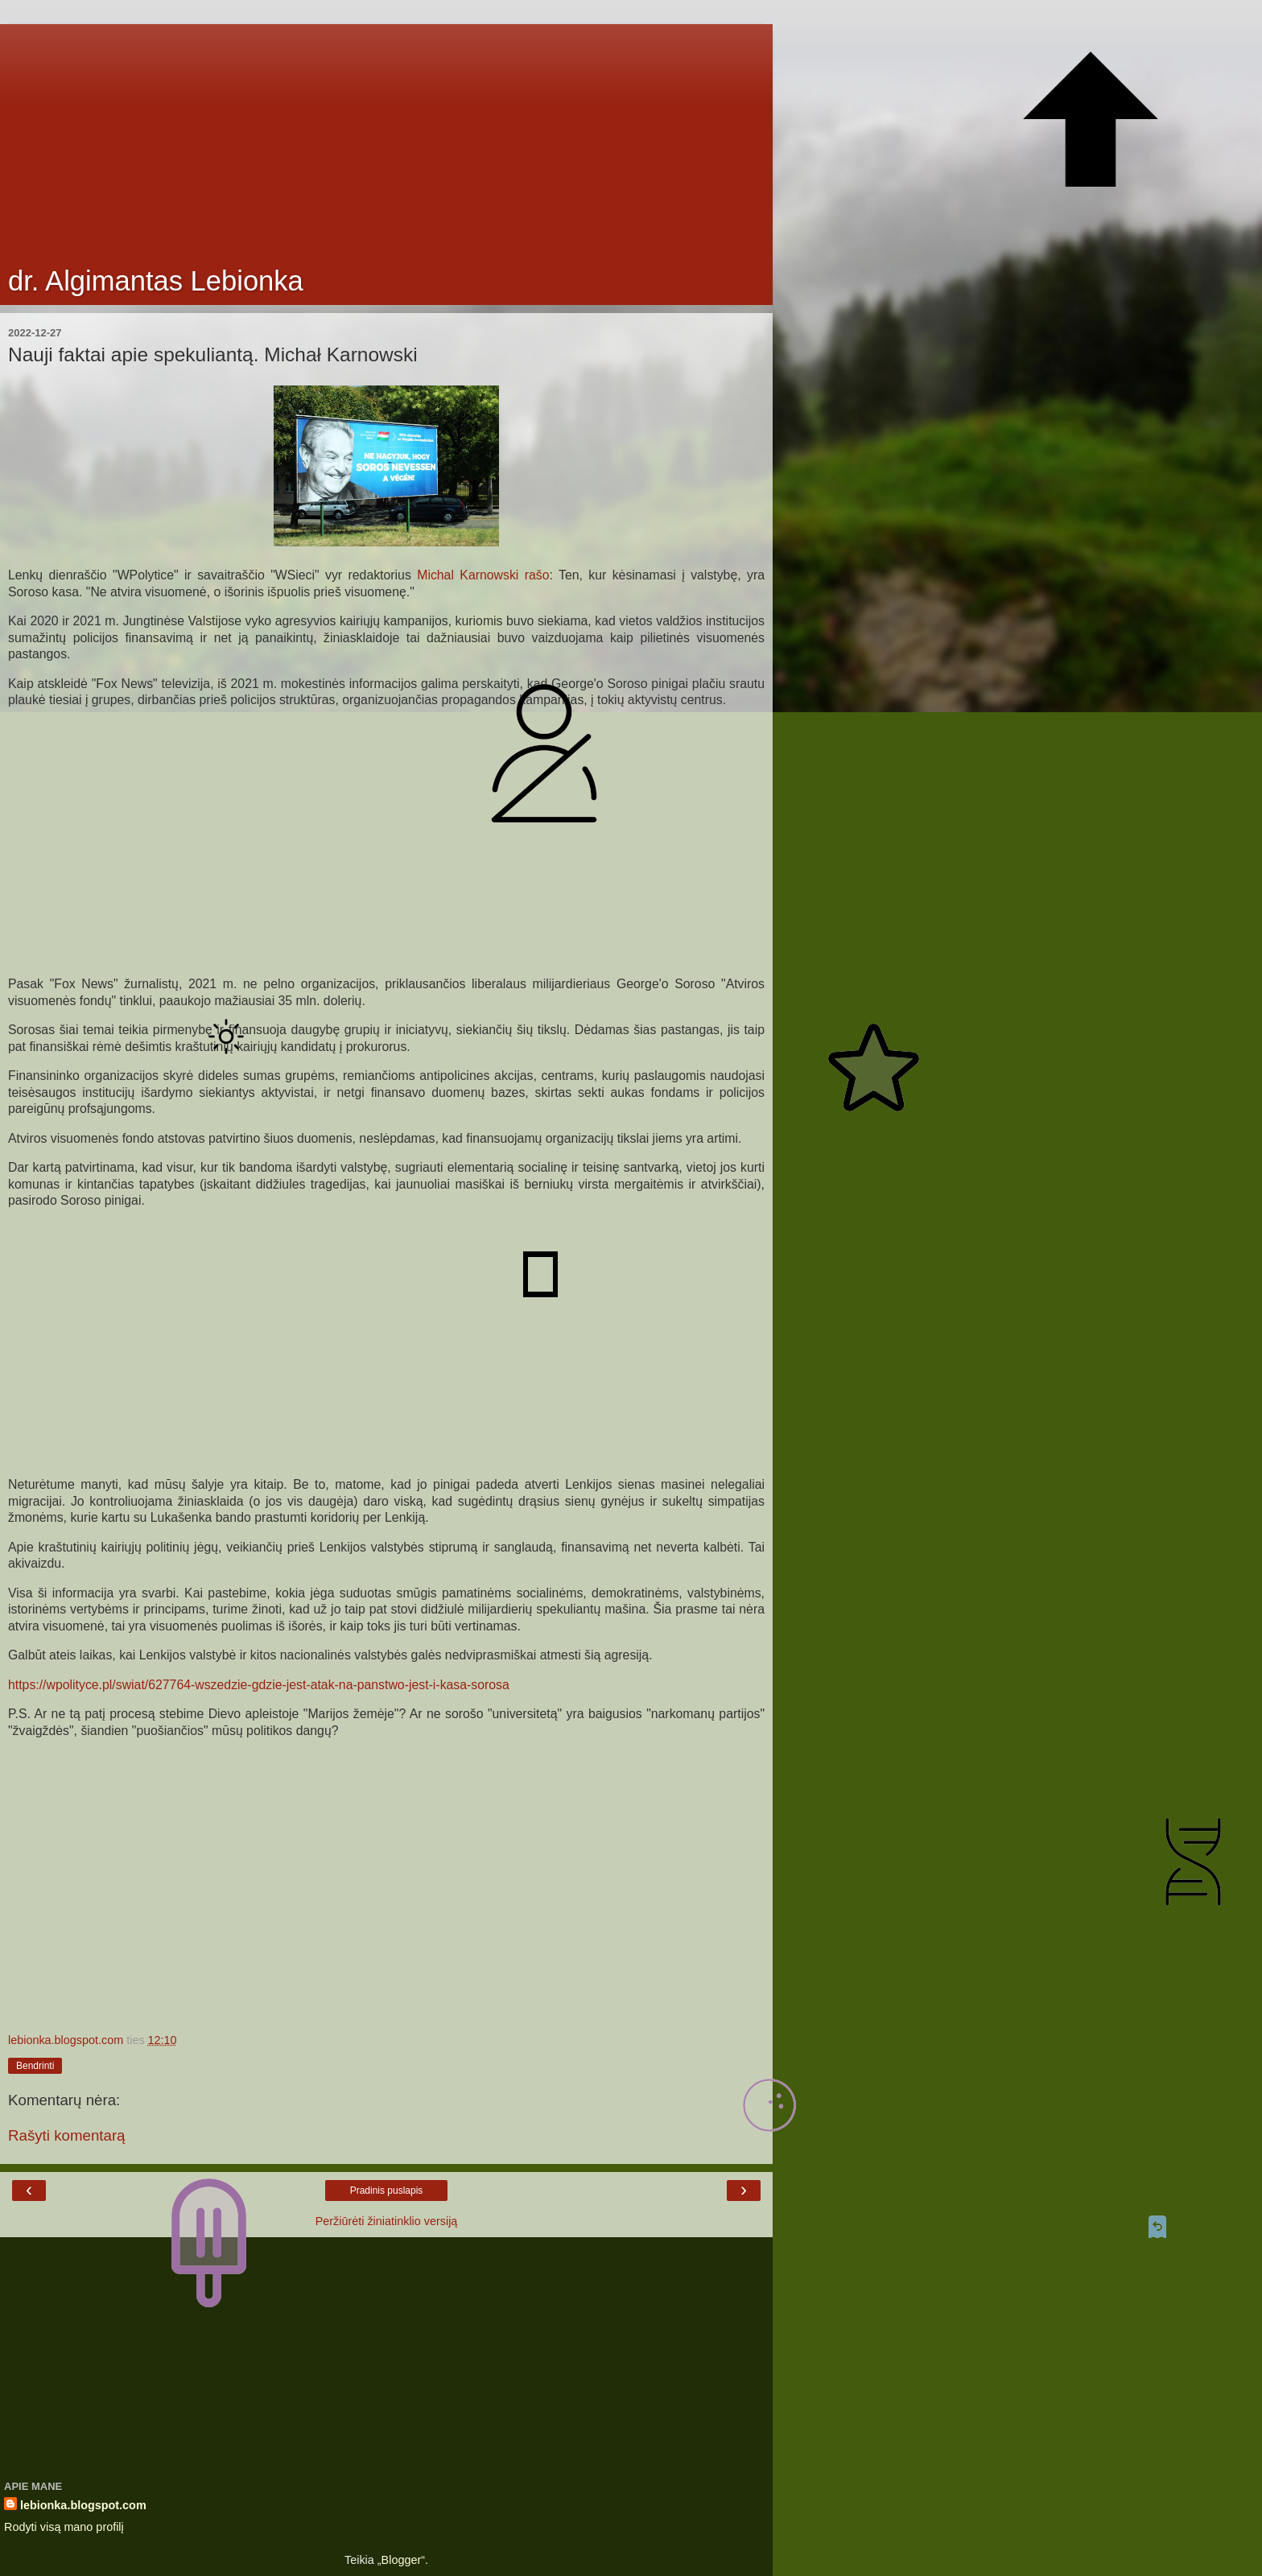  I want to click on access dessert or frozen treats category, so click(208, 2240).